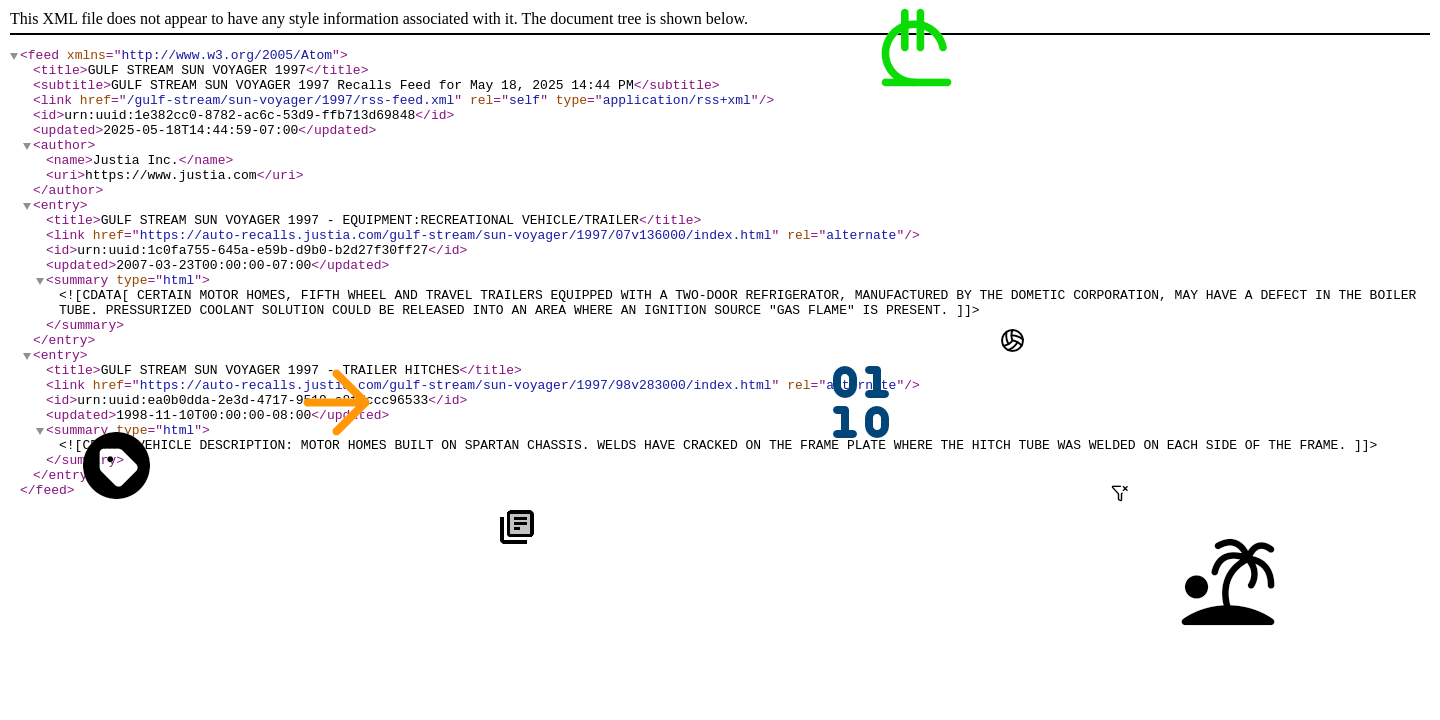 The width and height of the screenshot is (1440, 720). Describe the element at coordinates (116, 465) in the screenshot. I see `view tagged items in your feed` at that location.